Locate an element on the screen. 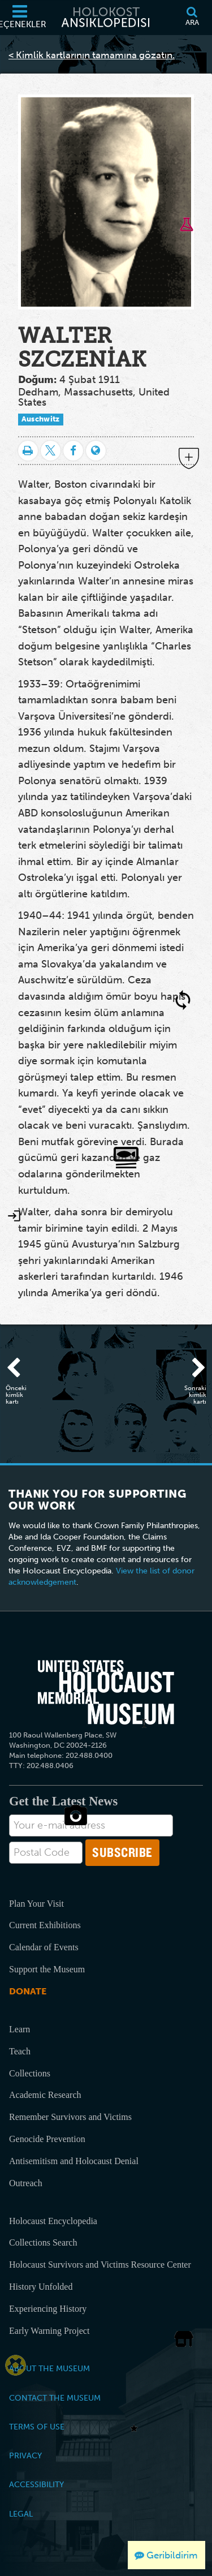 The width and height of the screenshot is (212, 2576). indicates an active text input field is located at coordinates (144, 1723).